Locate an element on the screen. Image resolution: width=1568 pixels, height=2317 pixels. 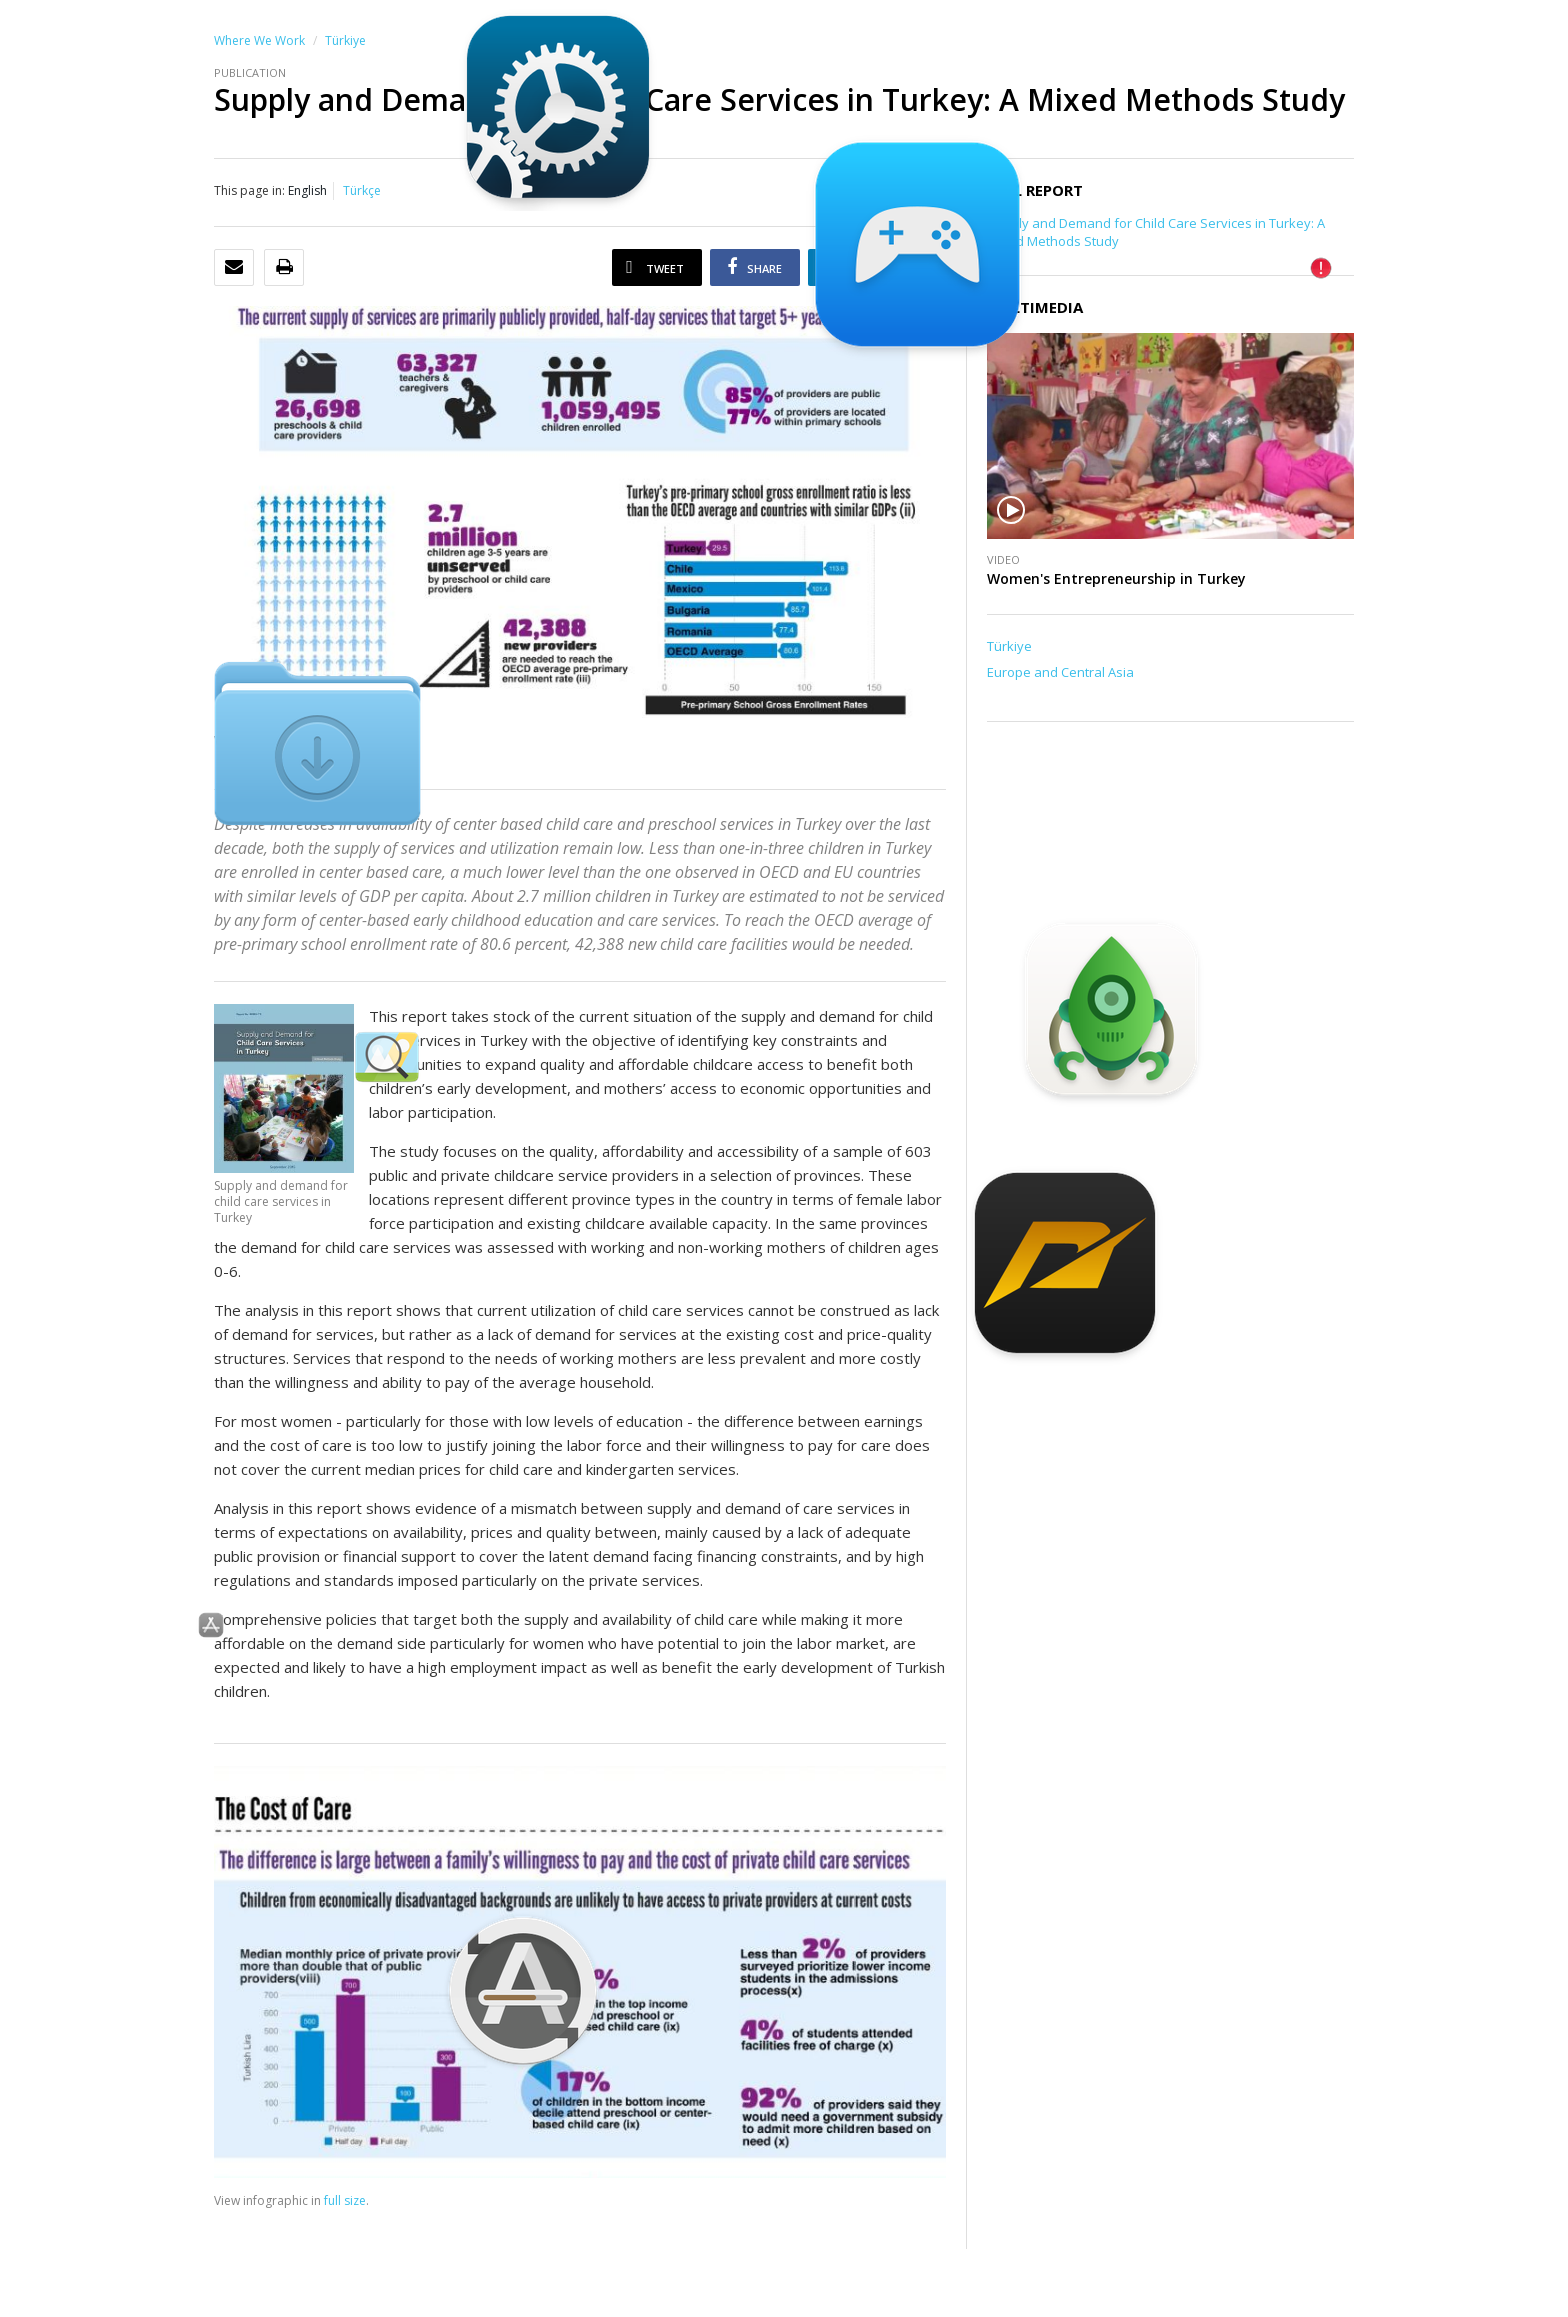
open the App Store to browse and download apps is located at coordinates (211, 1625).